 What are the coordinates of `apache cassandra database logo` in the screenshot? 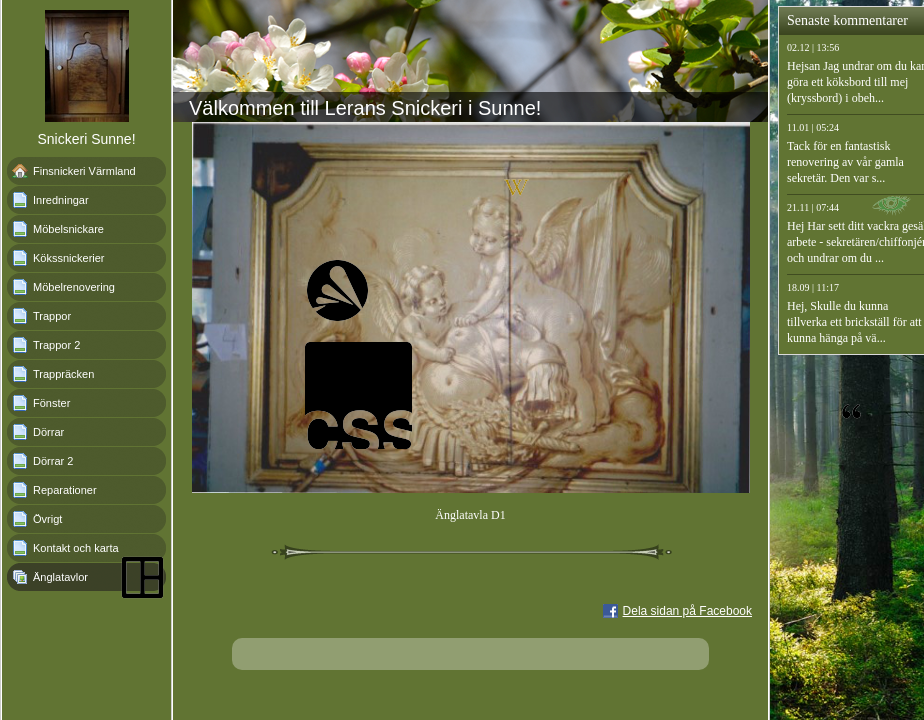 It's located at (891, 205).